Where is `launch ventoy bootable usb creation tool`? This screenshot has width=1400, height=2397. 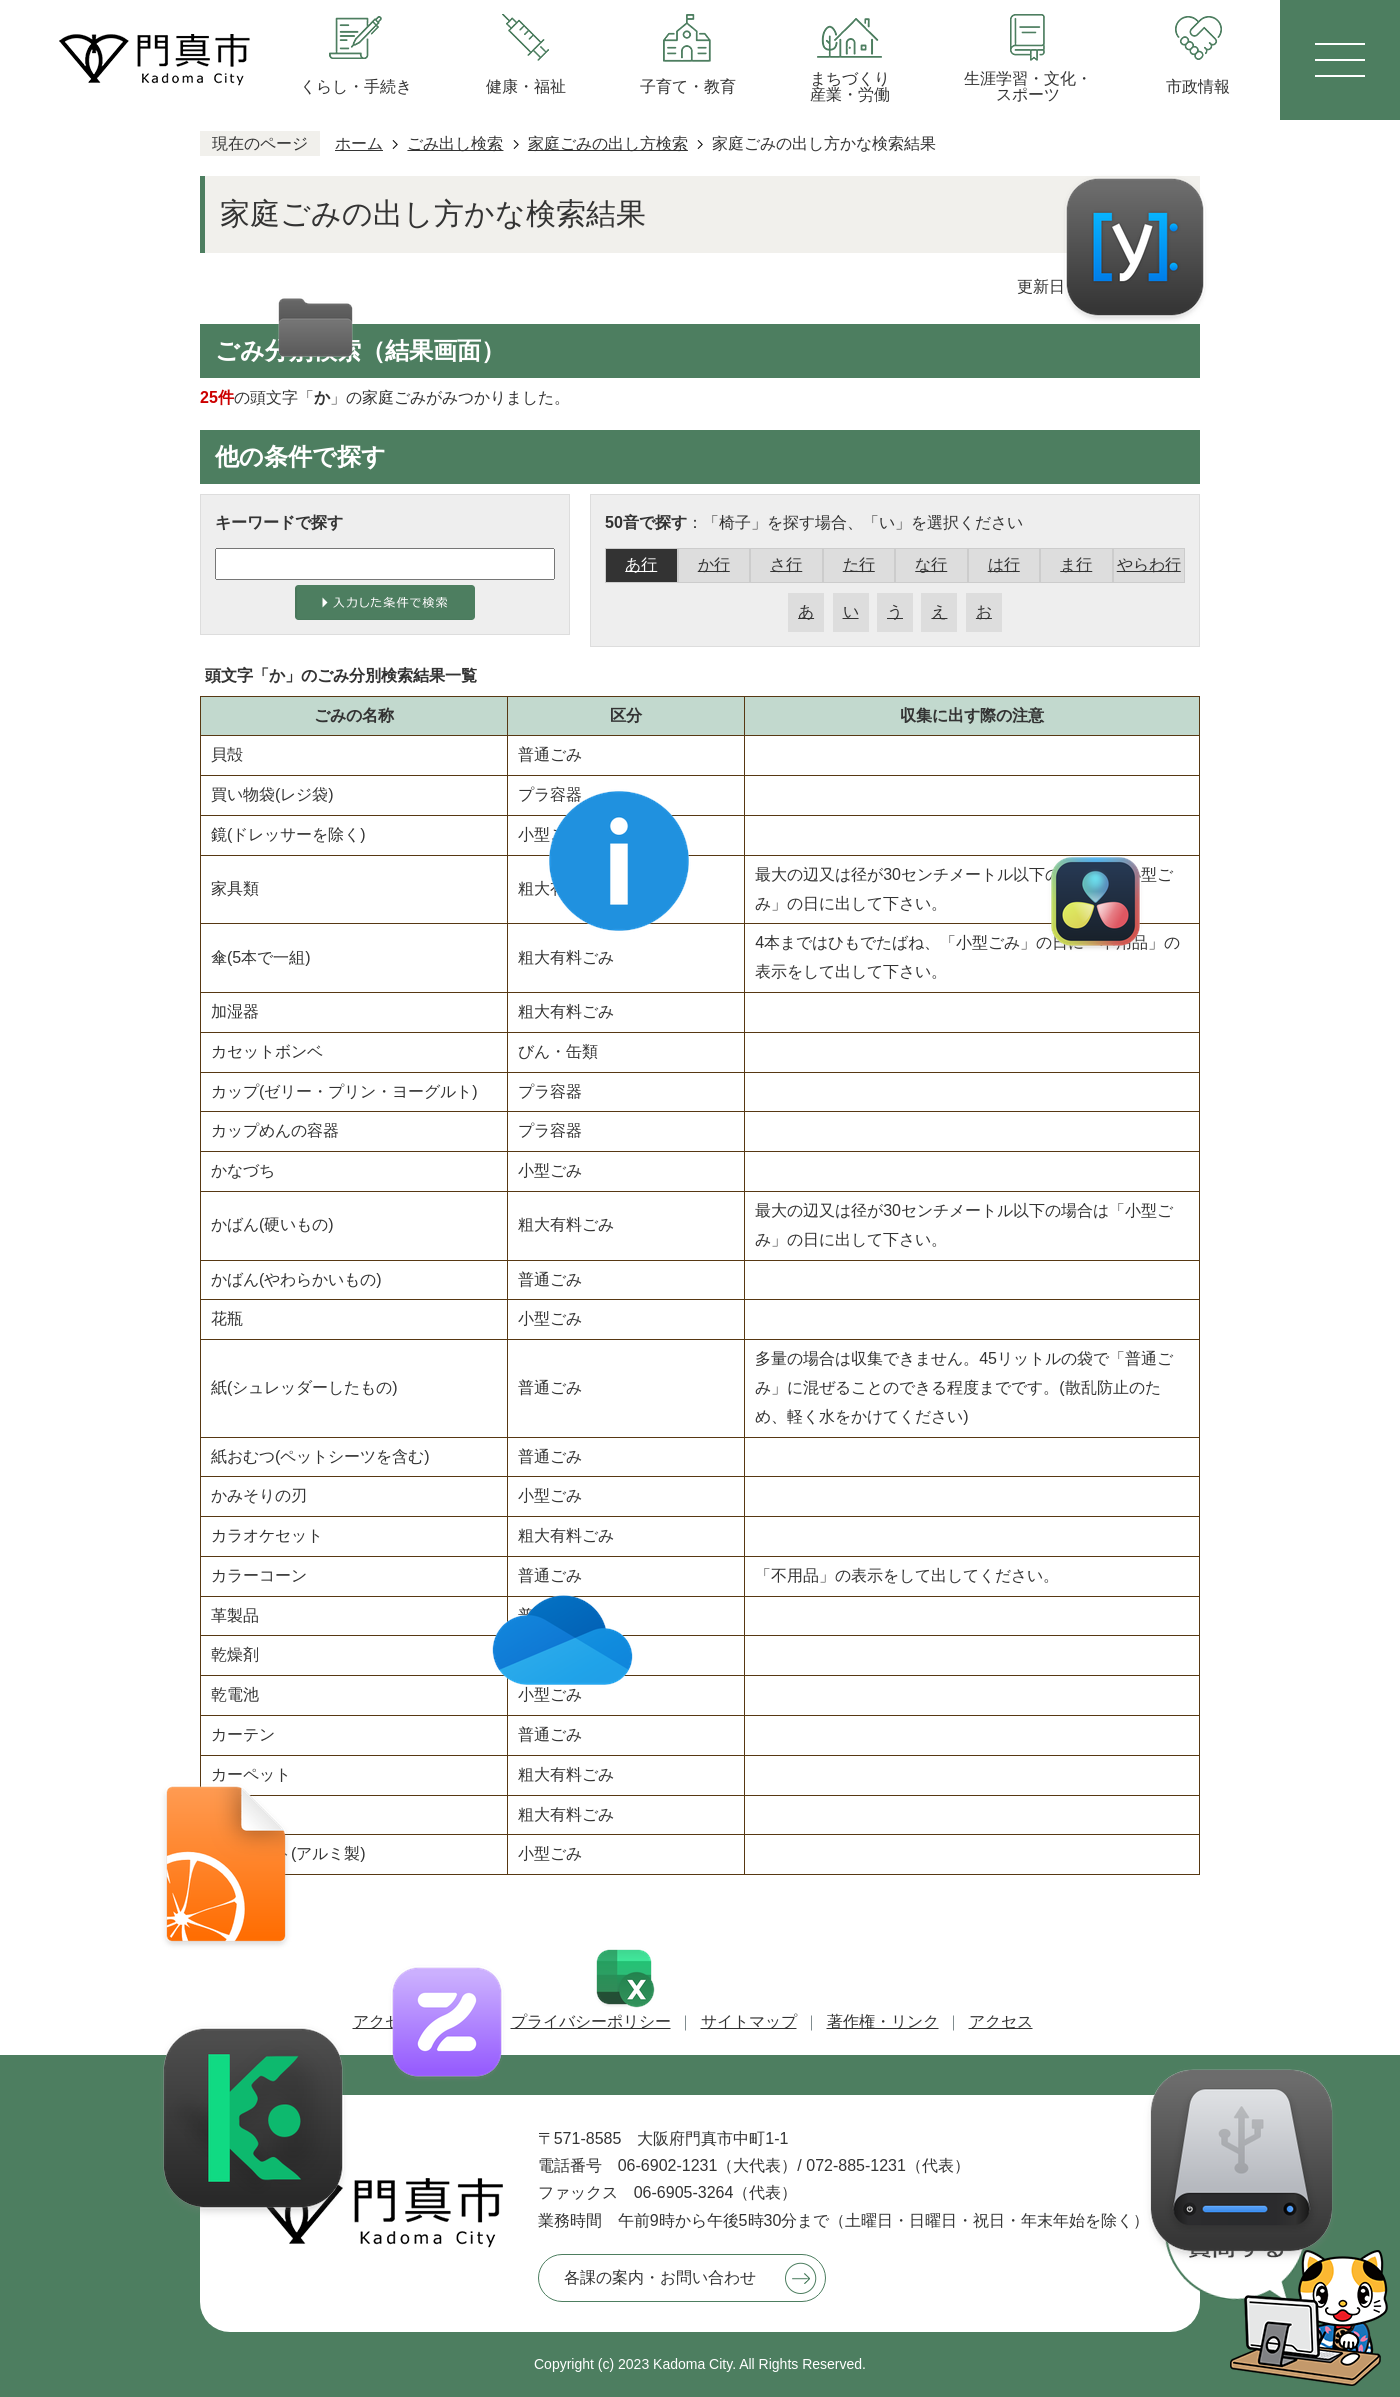
launch ventoy bootable usb creation tool is located at coordinates (1241, 2160).